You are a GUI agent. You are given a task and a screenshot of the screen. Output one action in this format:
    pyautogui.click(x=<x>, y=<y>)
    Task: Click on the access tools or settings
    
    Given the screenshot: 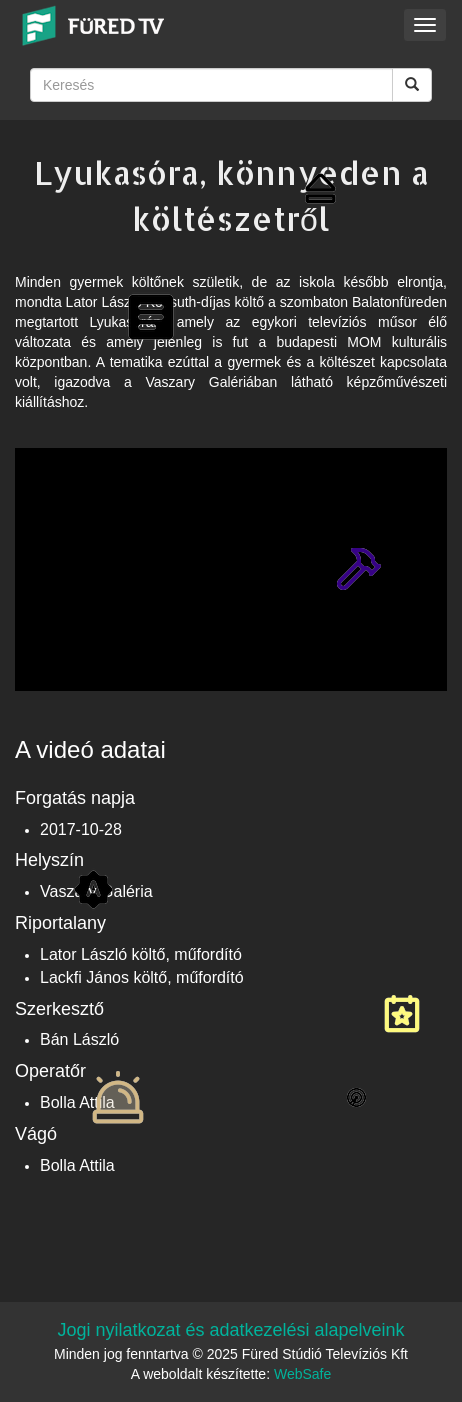 What is the action you would take?
    pyautogui.click(x=359, y=568)
    